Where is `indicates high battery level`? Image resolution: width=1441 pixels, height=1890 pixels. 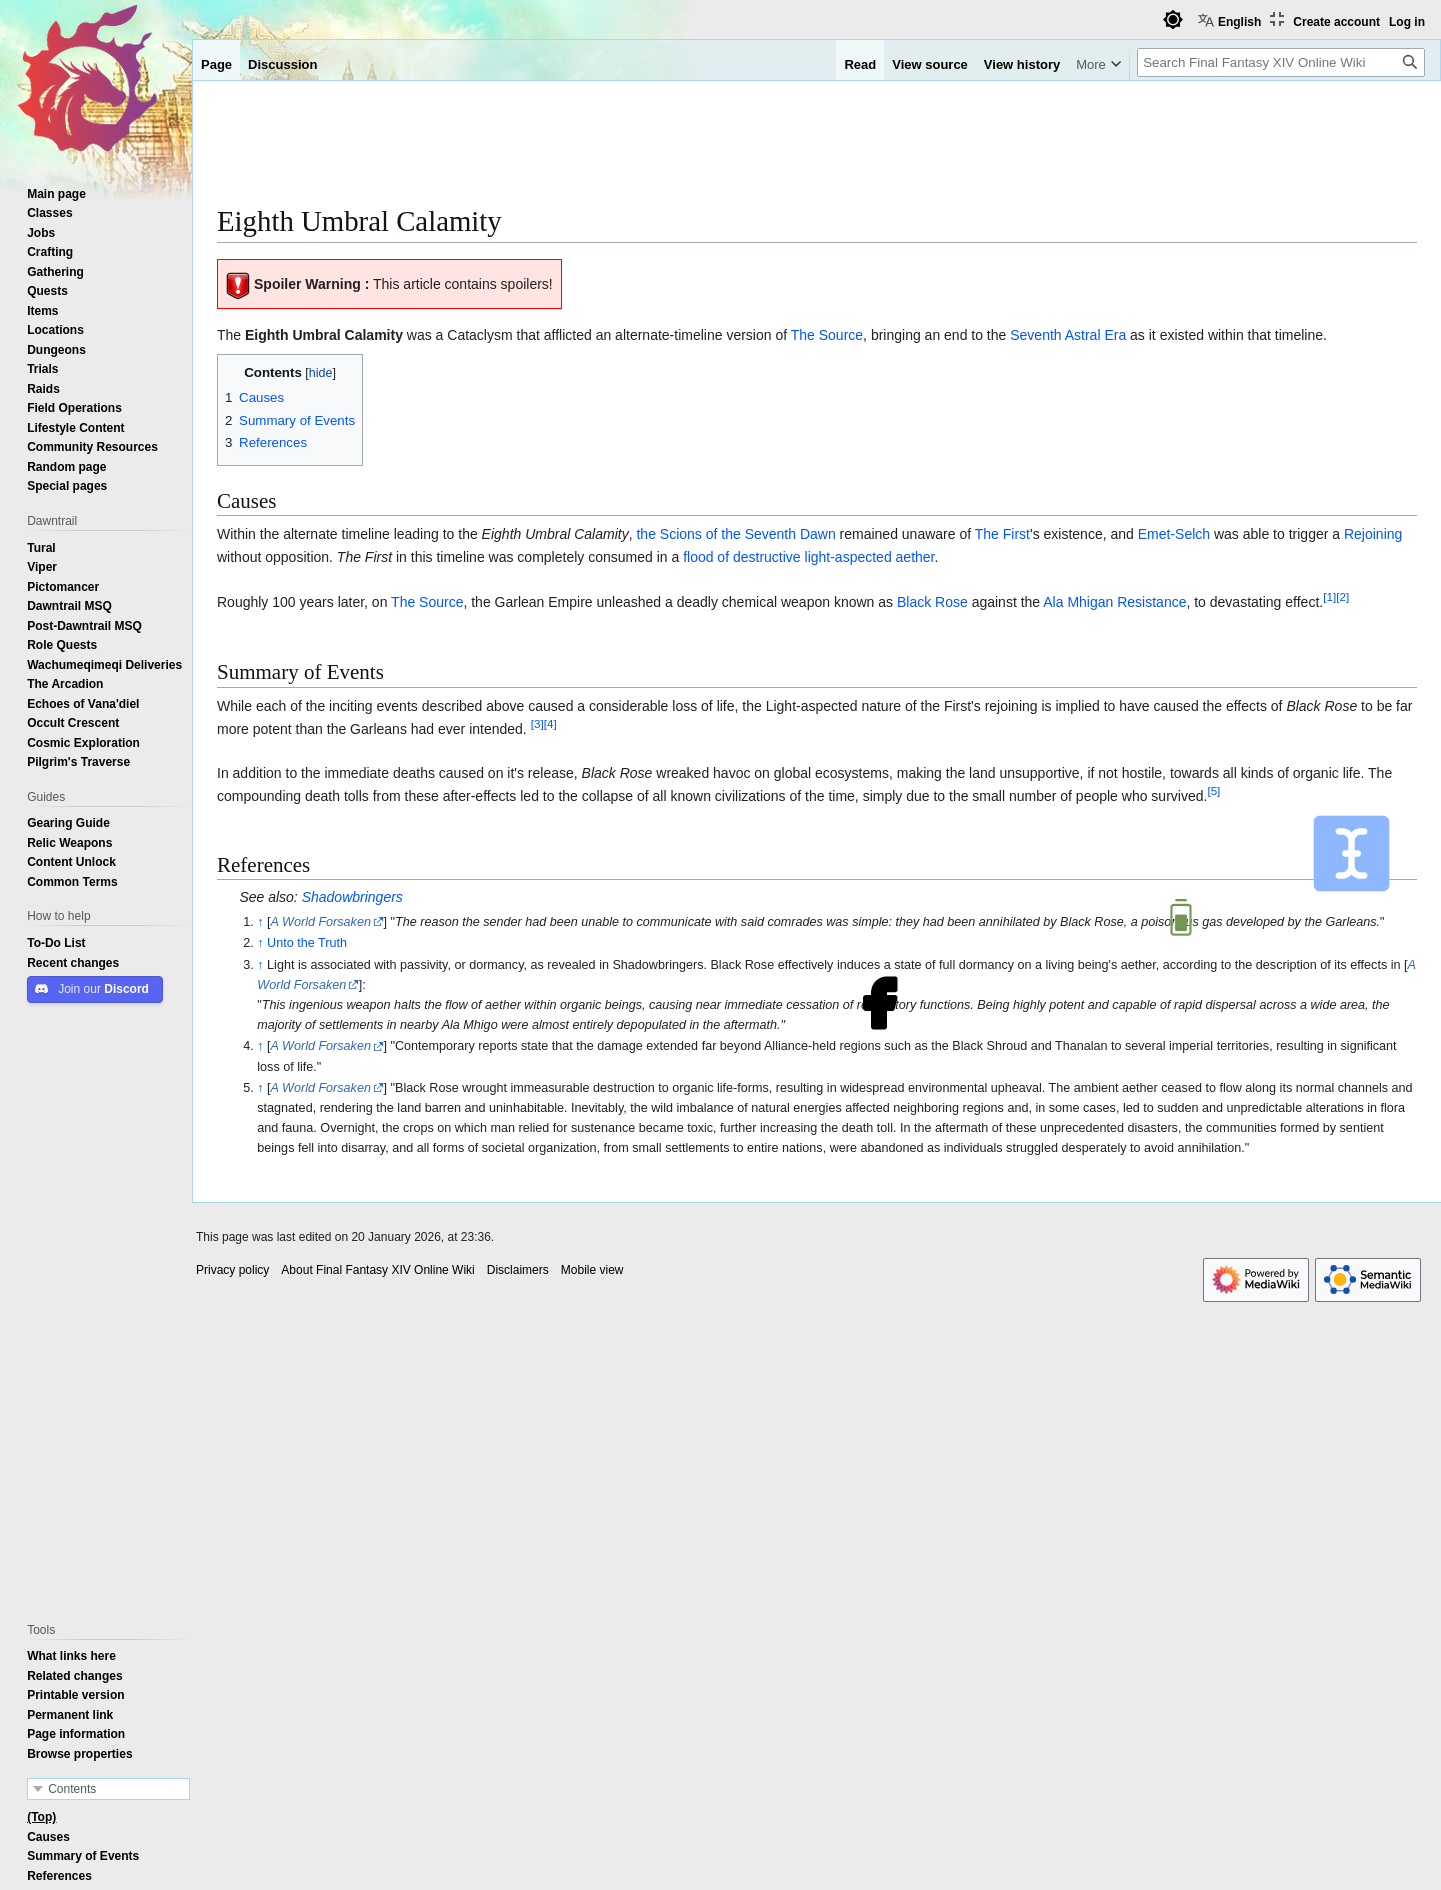 indicates high battery level is located at coordinates (1181, 918).